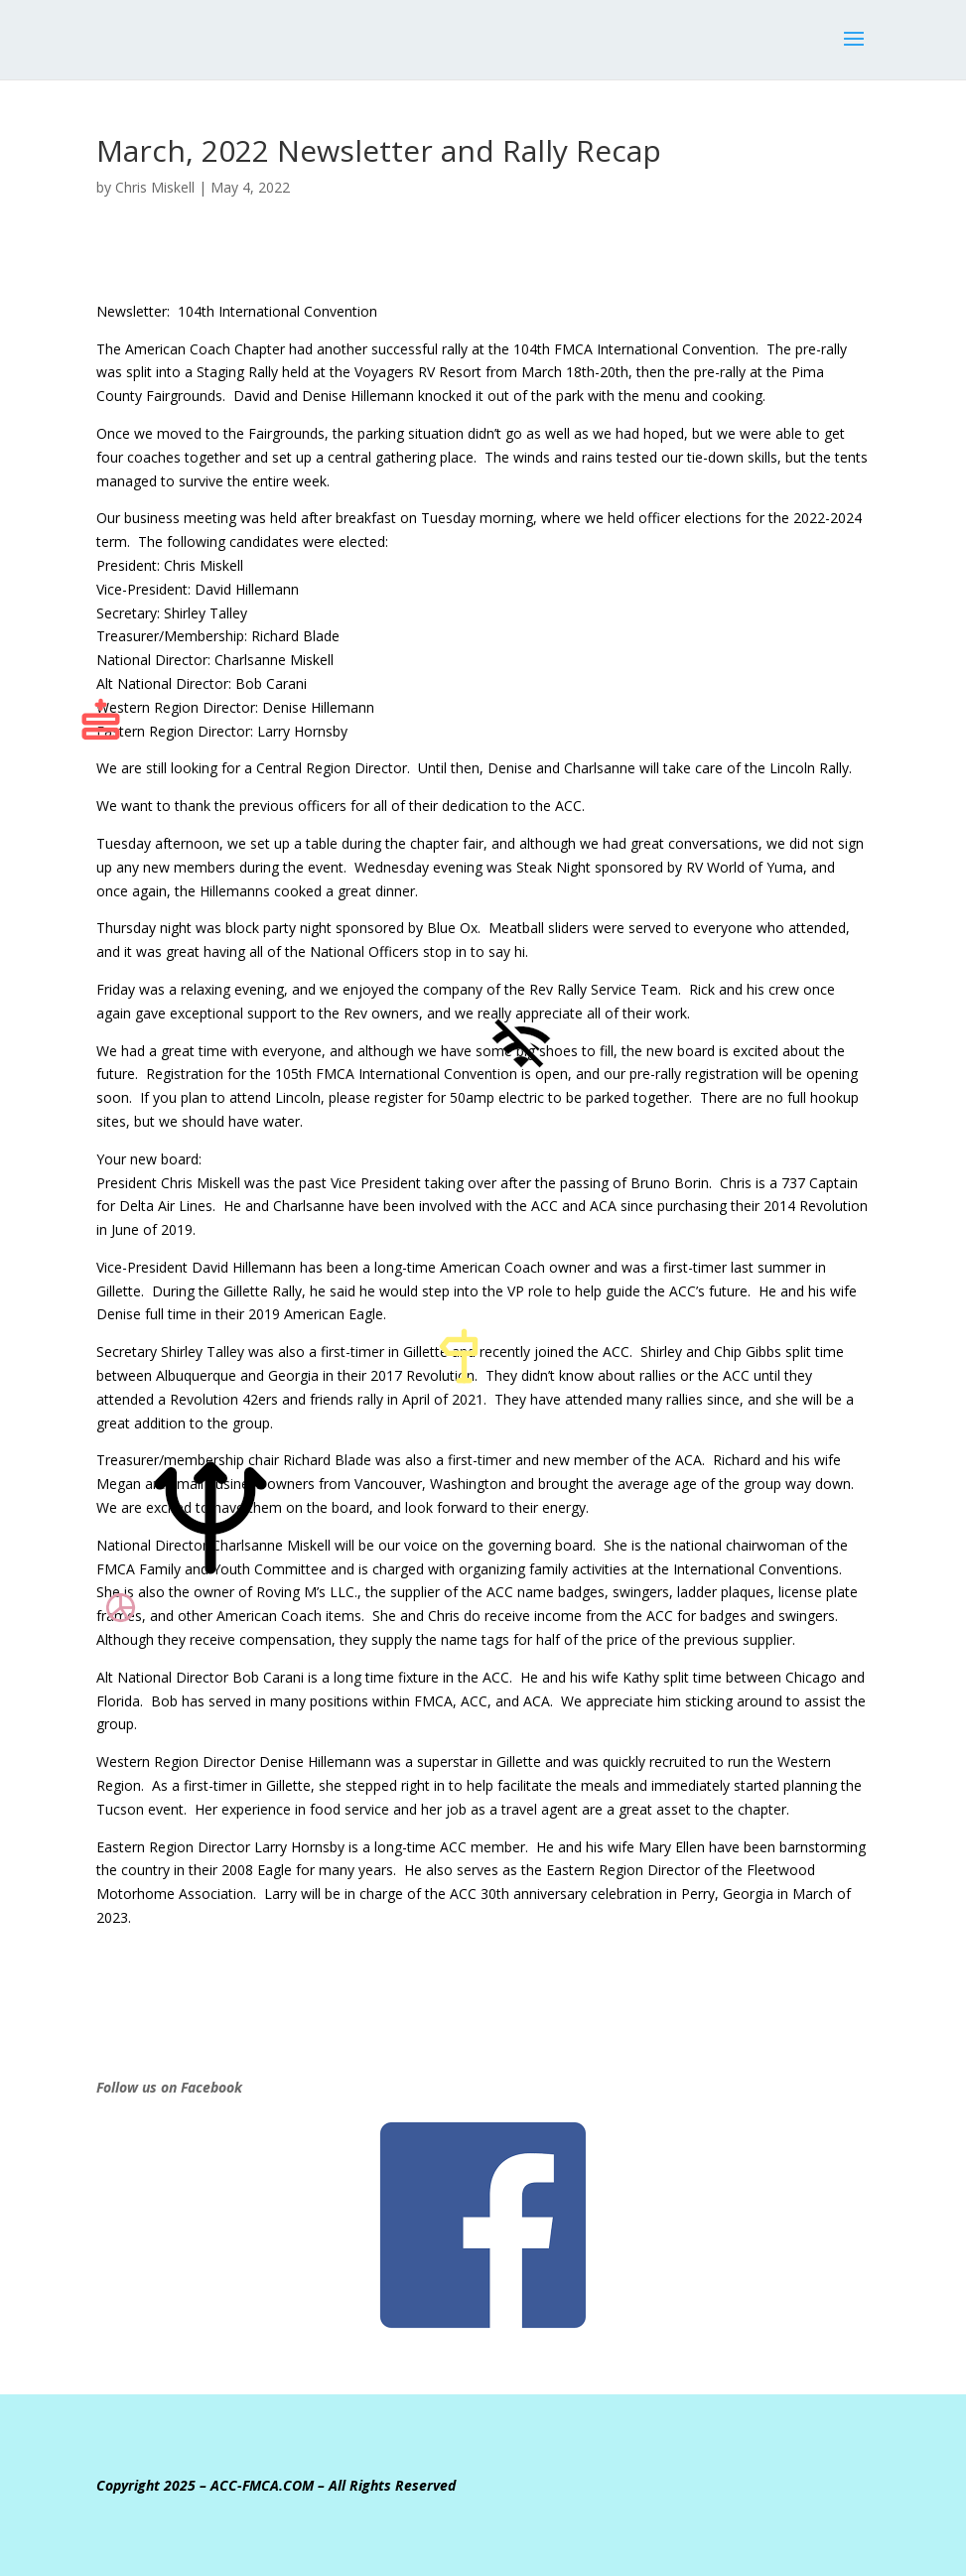 The width and height of the screenshot is (966, 2576). I want to click on indicates wifi is disabled or disconnected, so click(521, 1046).